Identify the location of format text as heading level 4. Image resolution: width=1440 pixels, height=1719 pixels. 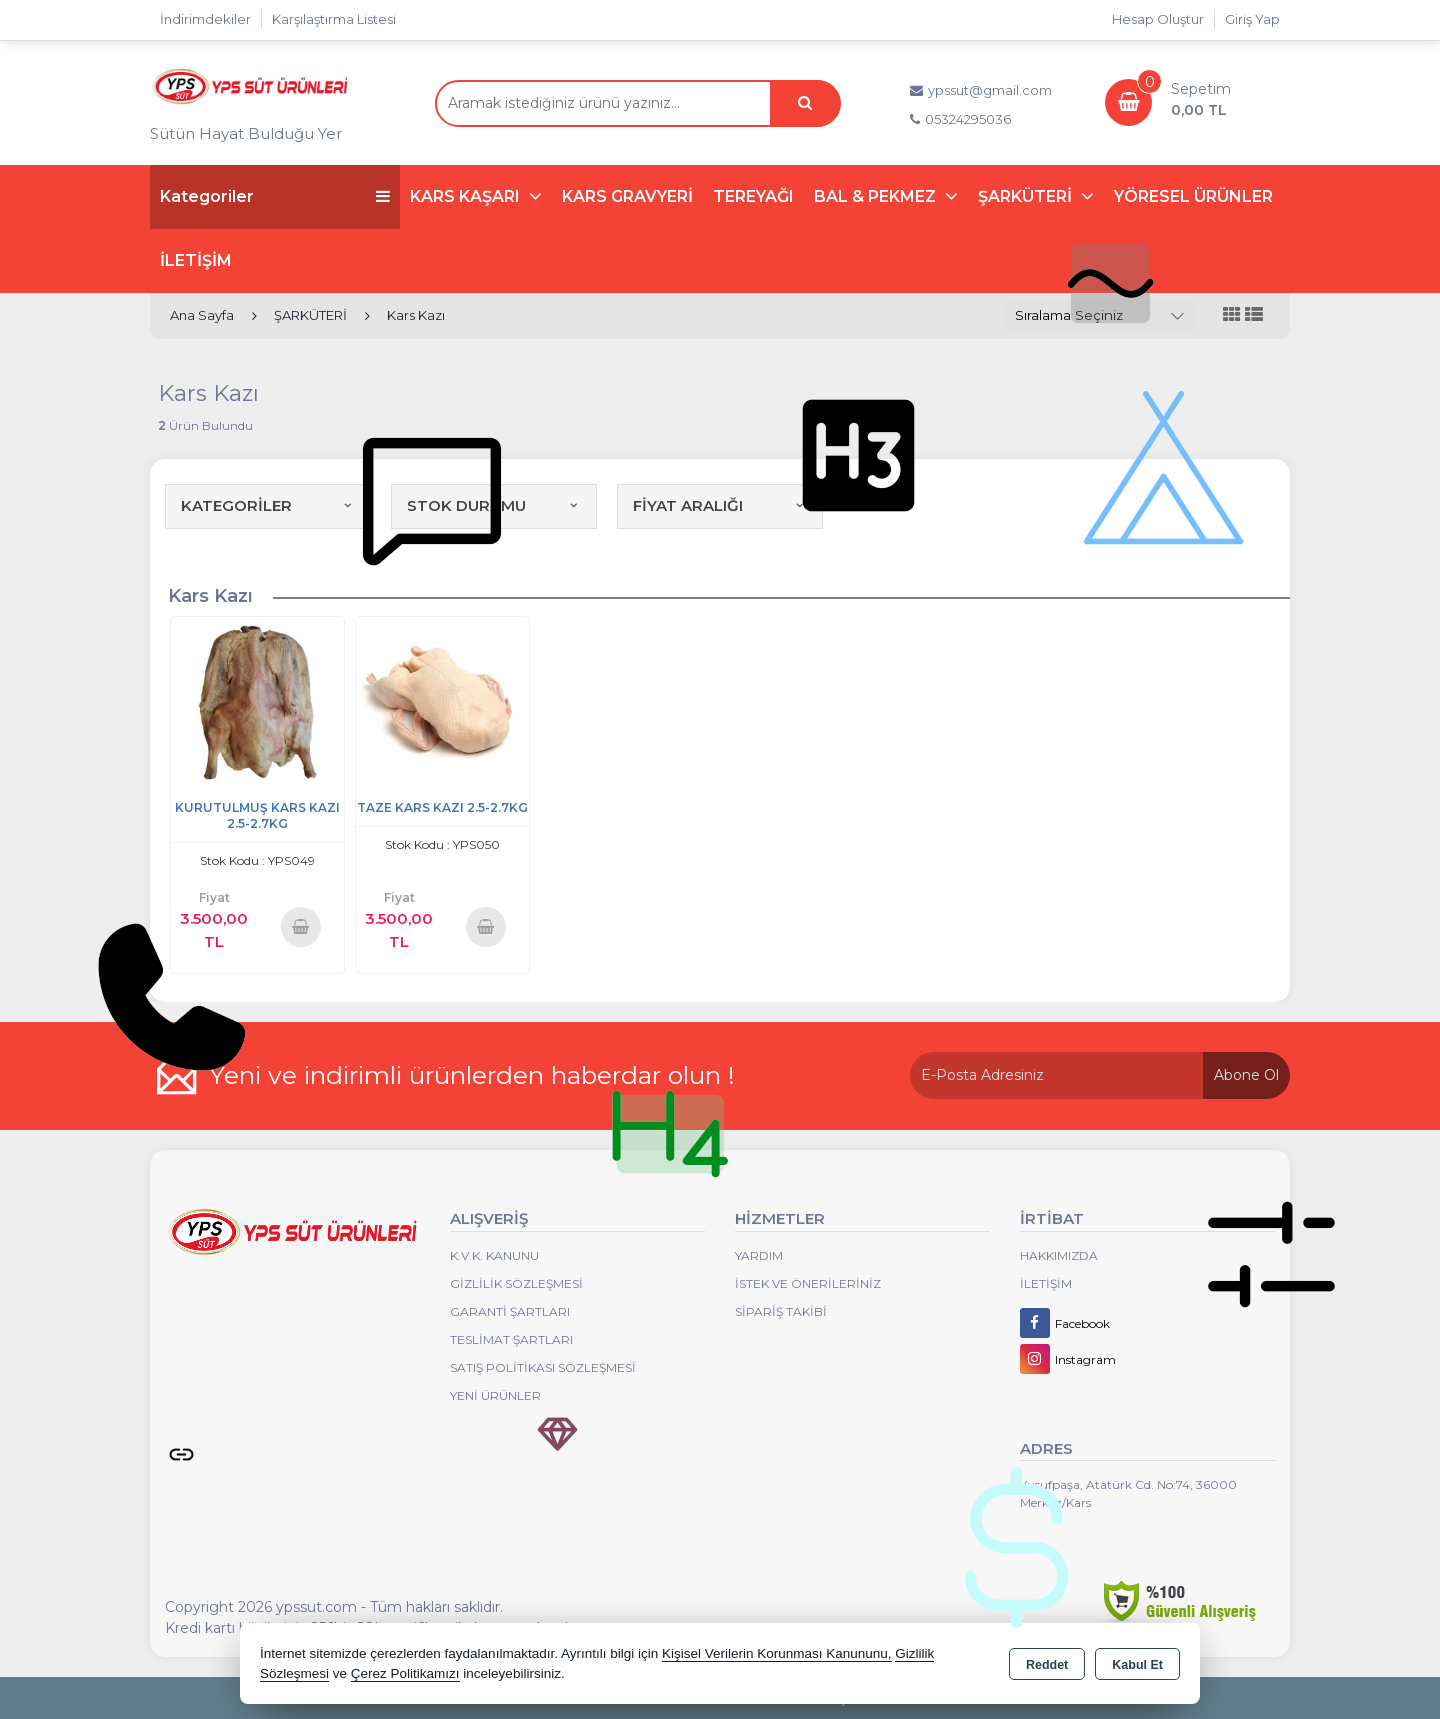
(662, 1132).